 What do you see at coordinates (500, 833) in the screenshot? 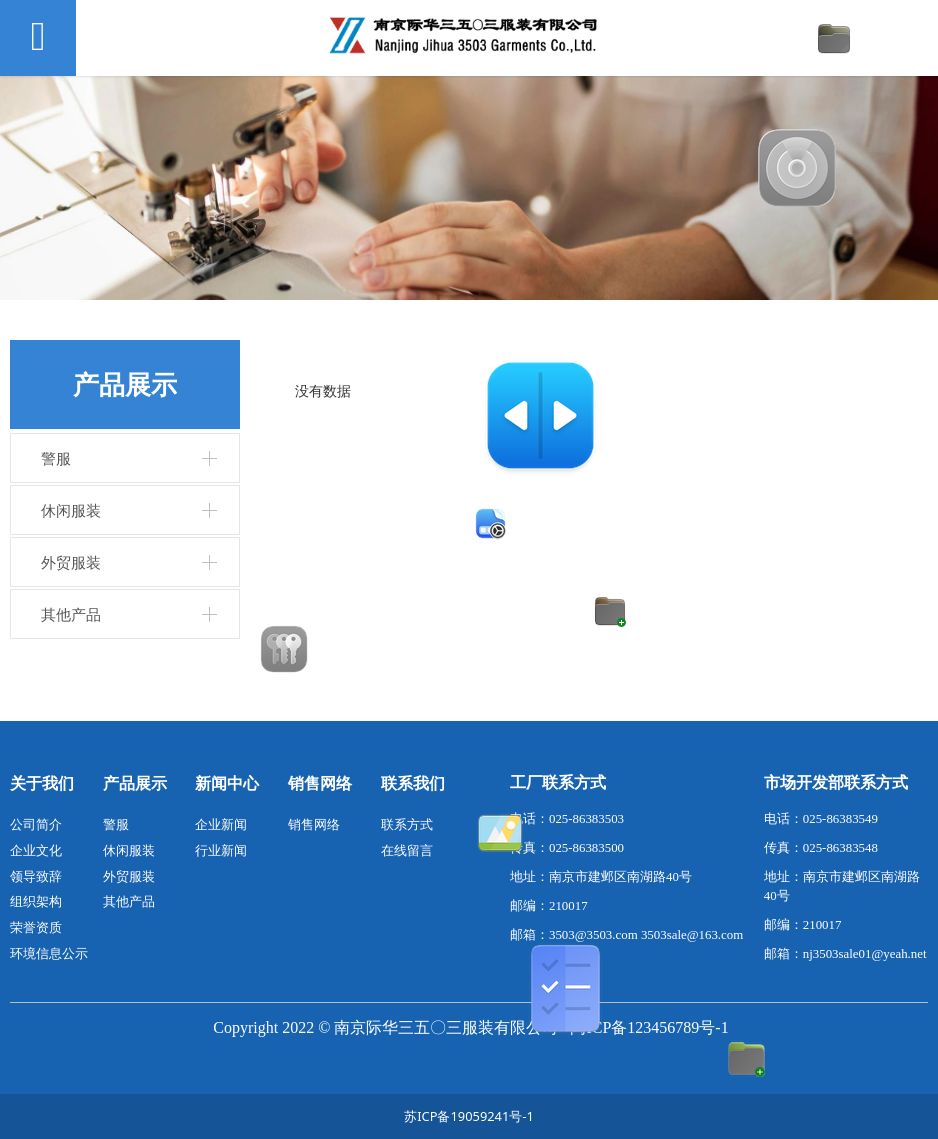
I see `open the photos app` at bounding box center [500, 833].